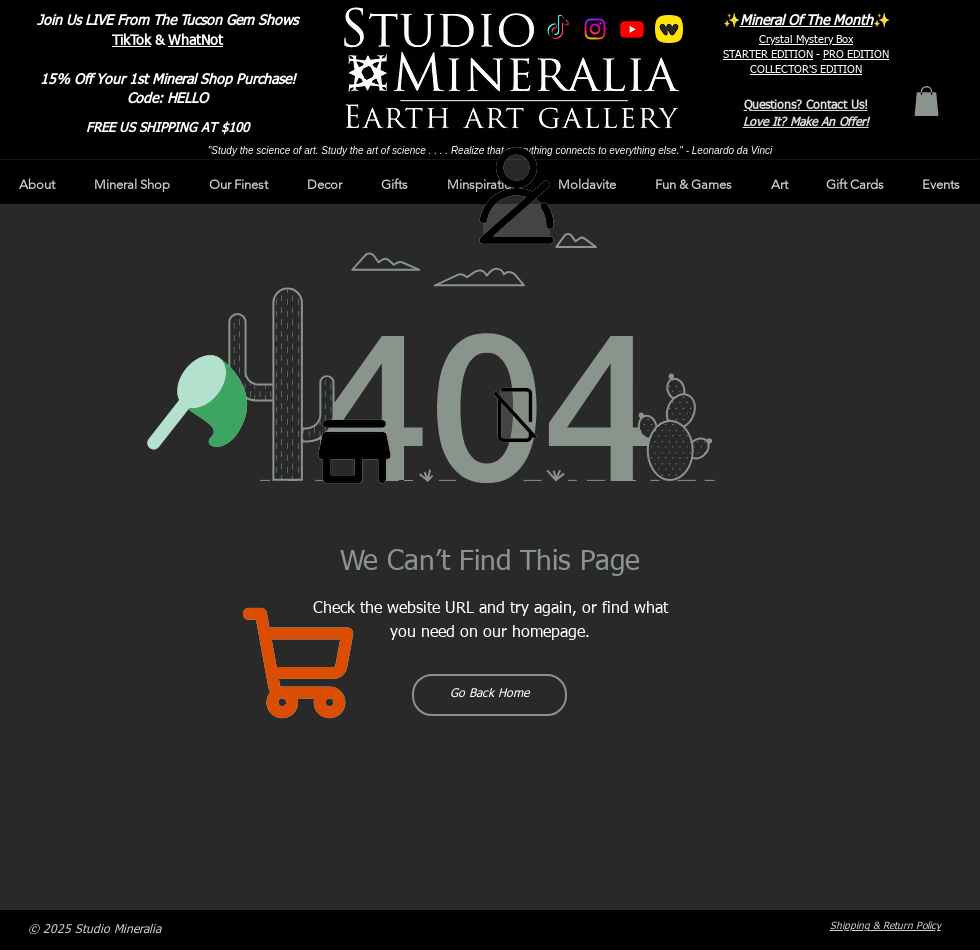  Describe the element at coordinates (300, 665) in the screenshot. I see `view your shopping cart` at that location.